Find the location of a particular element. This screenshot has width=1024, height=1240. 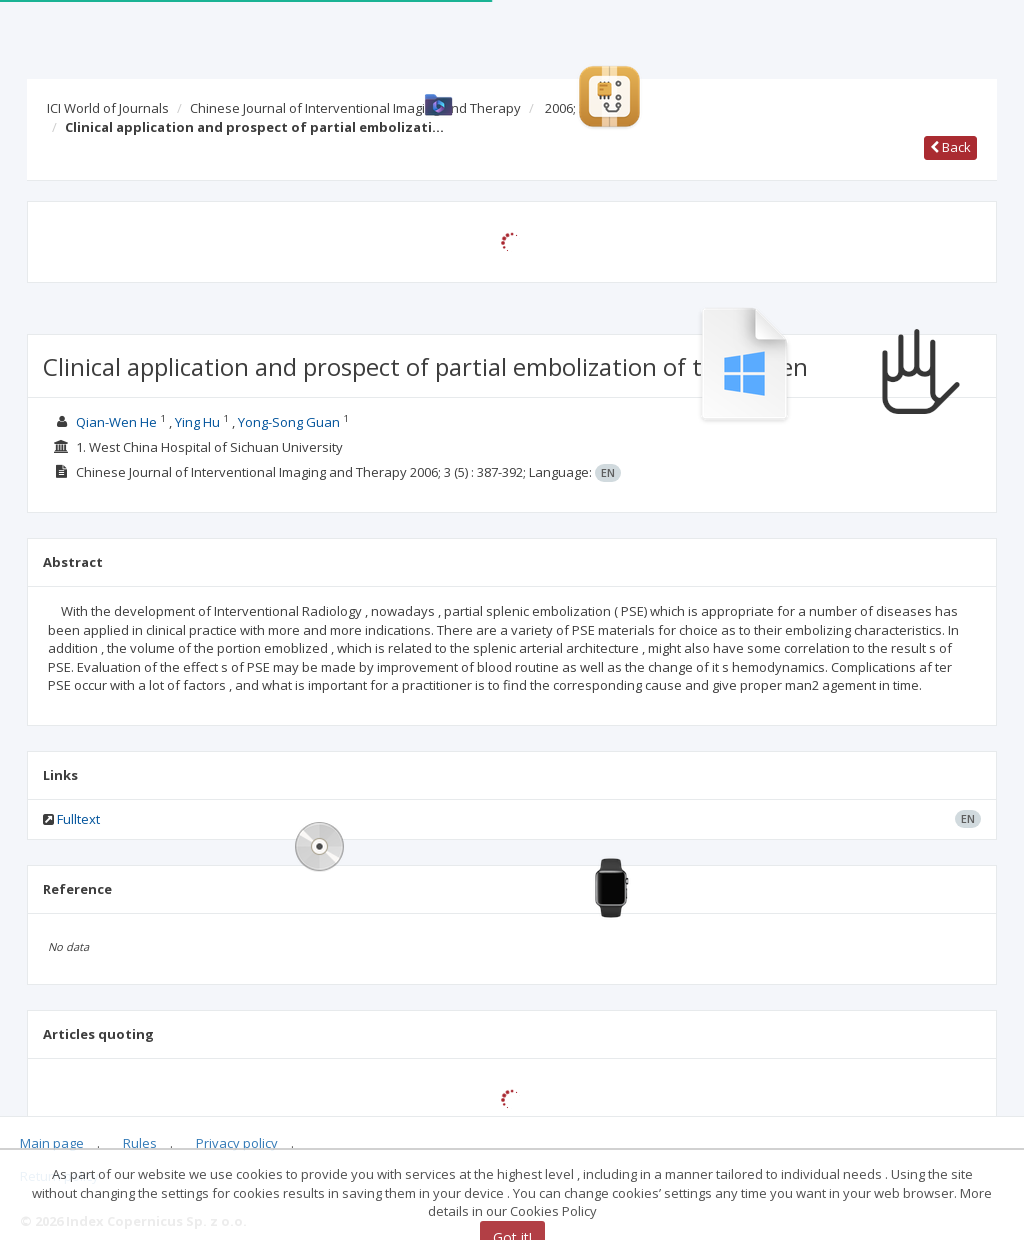

access privacy settings is located at coordinates (919, 371).